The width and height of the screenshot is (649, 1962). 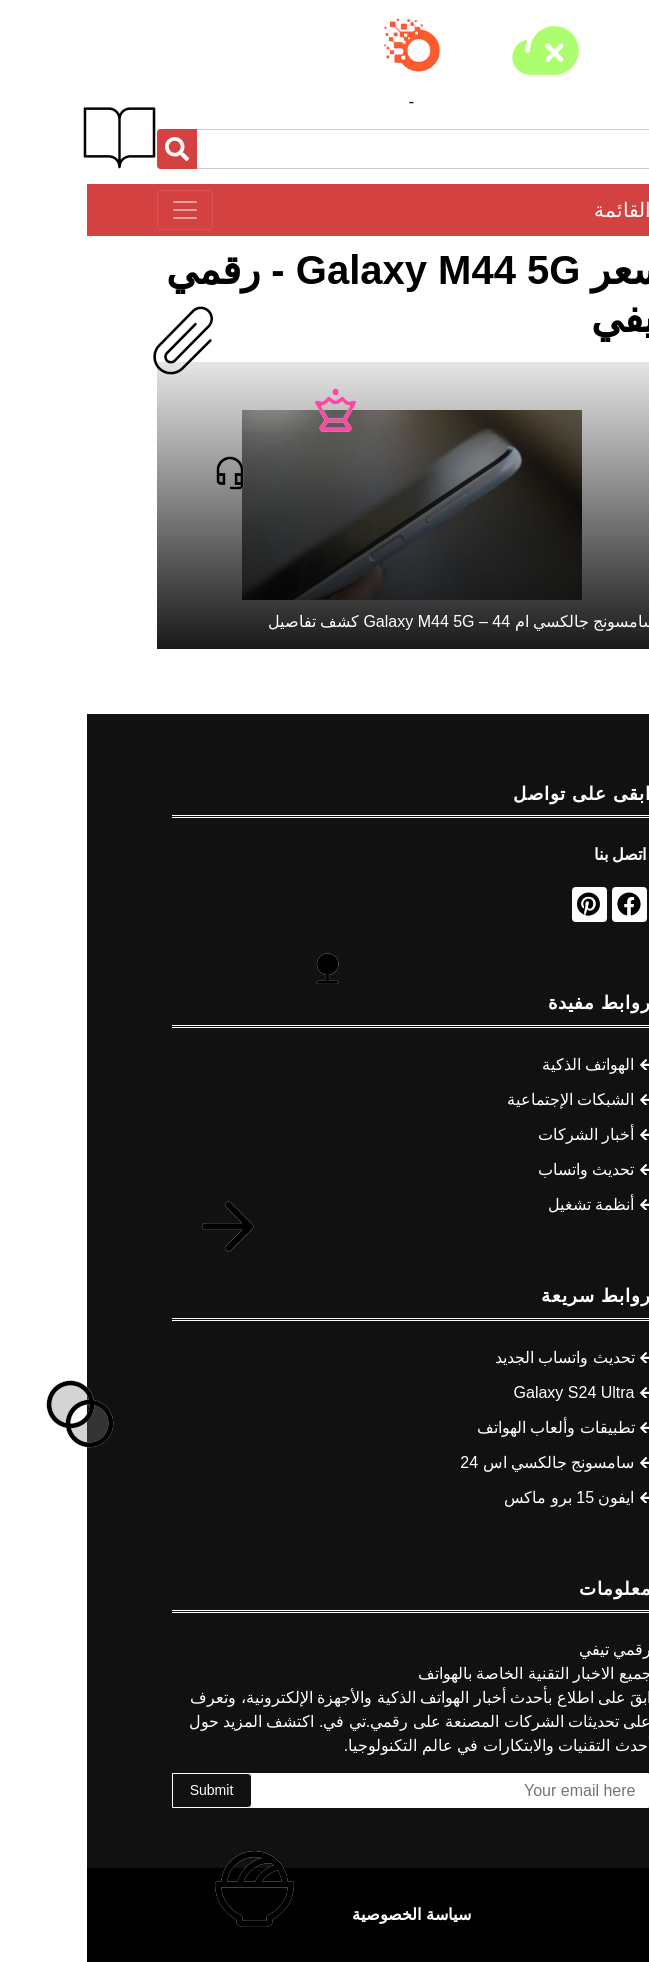 What do you see at coordinates (545, 50) in the screenshot?
I see `disconnect from cloud storage` at bounding box center [545, 50].